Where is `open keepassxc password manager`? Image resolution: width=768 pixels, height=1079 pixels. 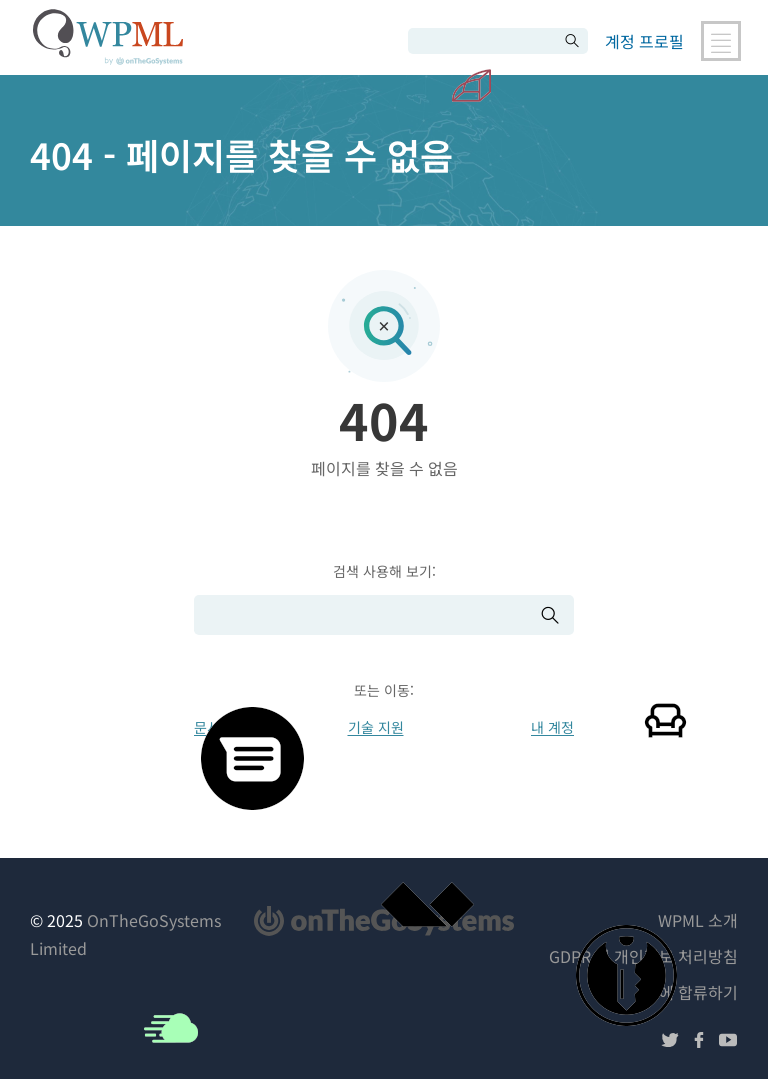 open keepassxc password manager is located at coordinates (626, 975).